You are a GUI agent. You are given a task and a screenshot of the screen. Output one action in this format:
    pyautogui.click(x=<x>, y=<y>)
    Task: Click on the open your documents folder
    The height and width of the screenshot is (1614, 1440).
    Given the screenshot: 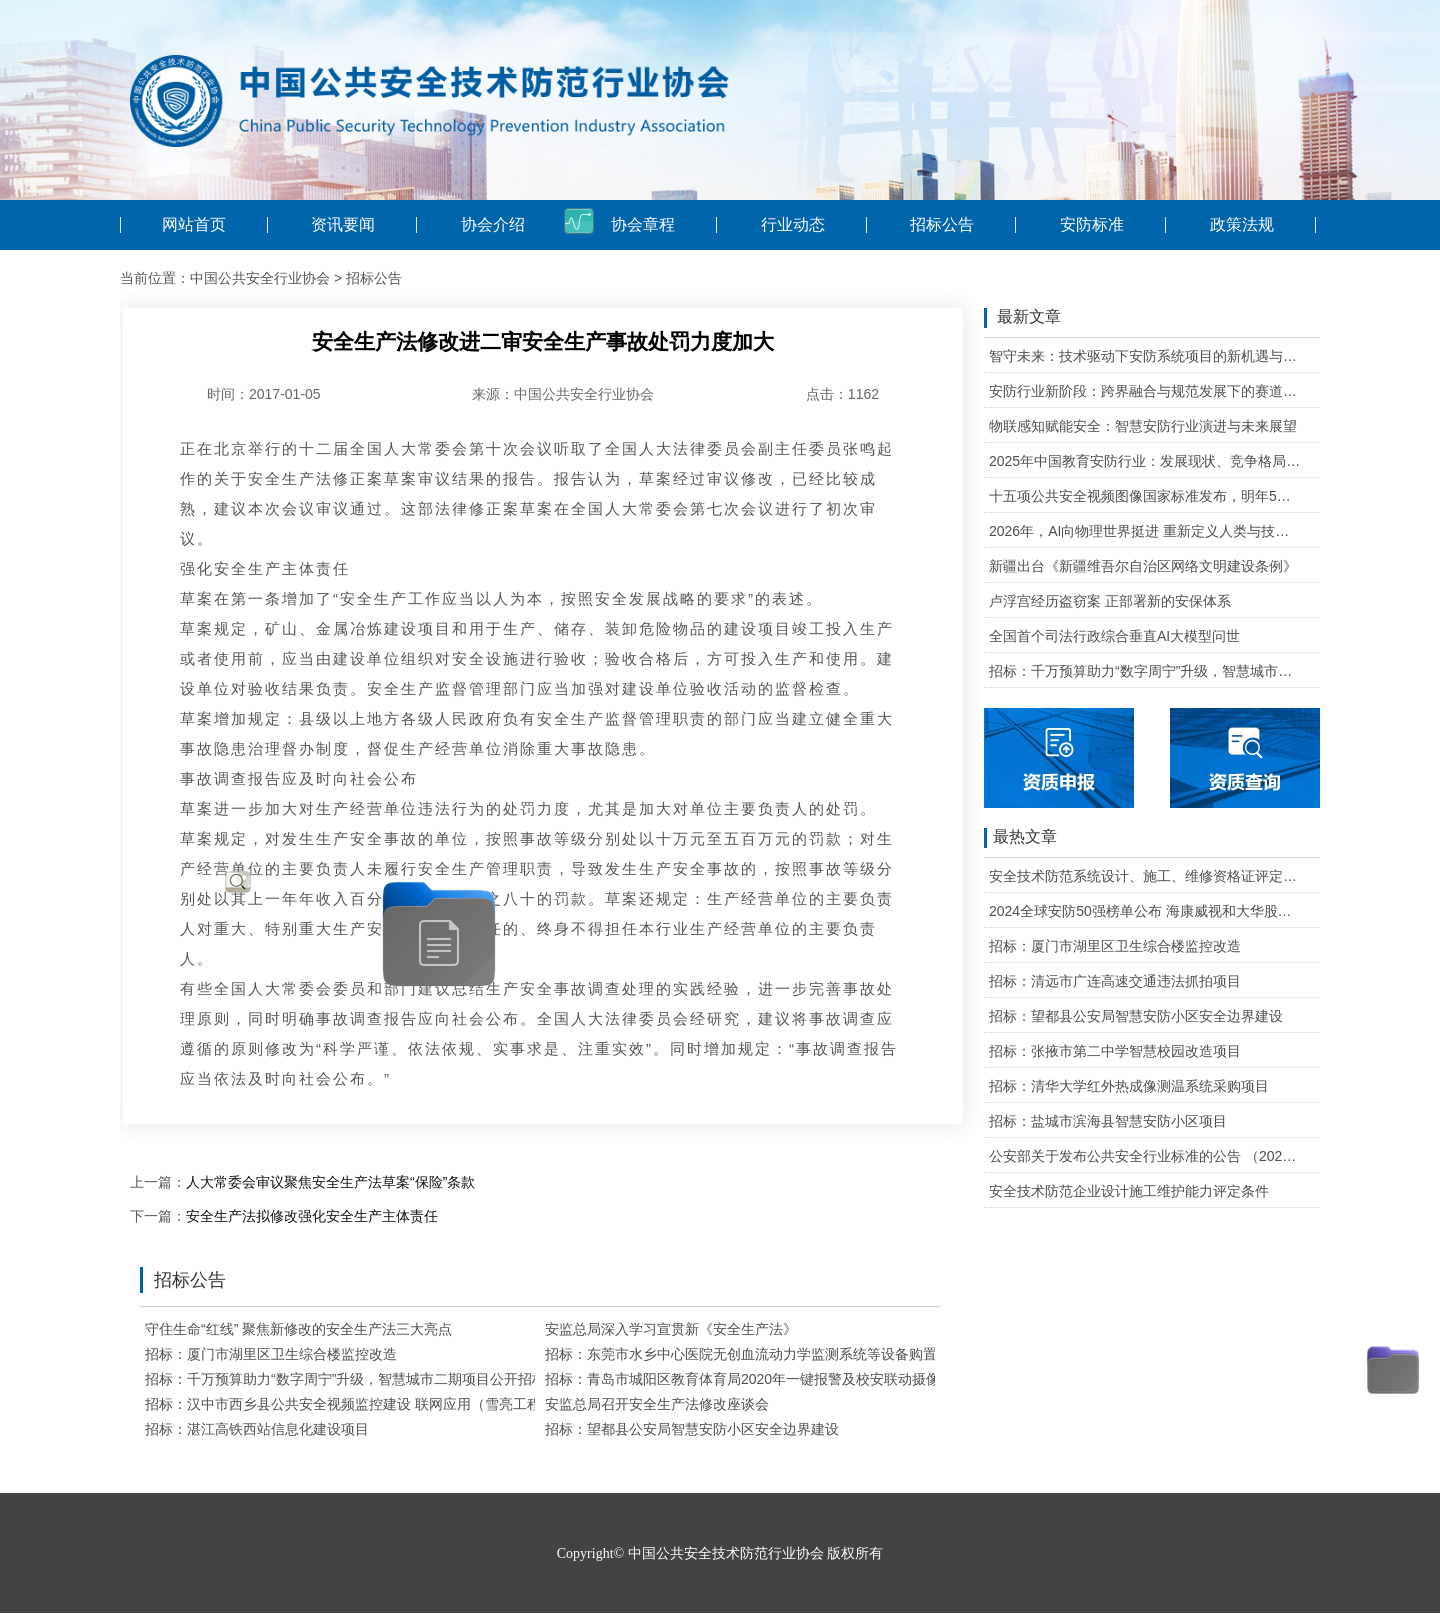 What is the action you would take?
    pyautogui.click(x=439, y=934)
    